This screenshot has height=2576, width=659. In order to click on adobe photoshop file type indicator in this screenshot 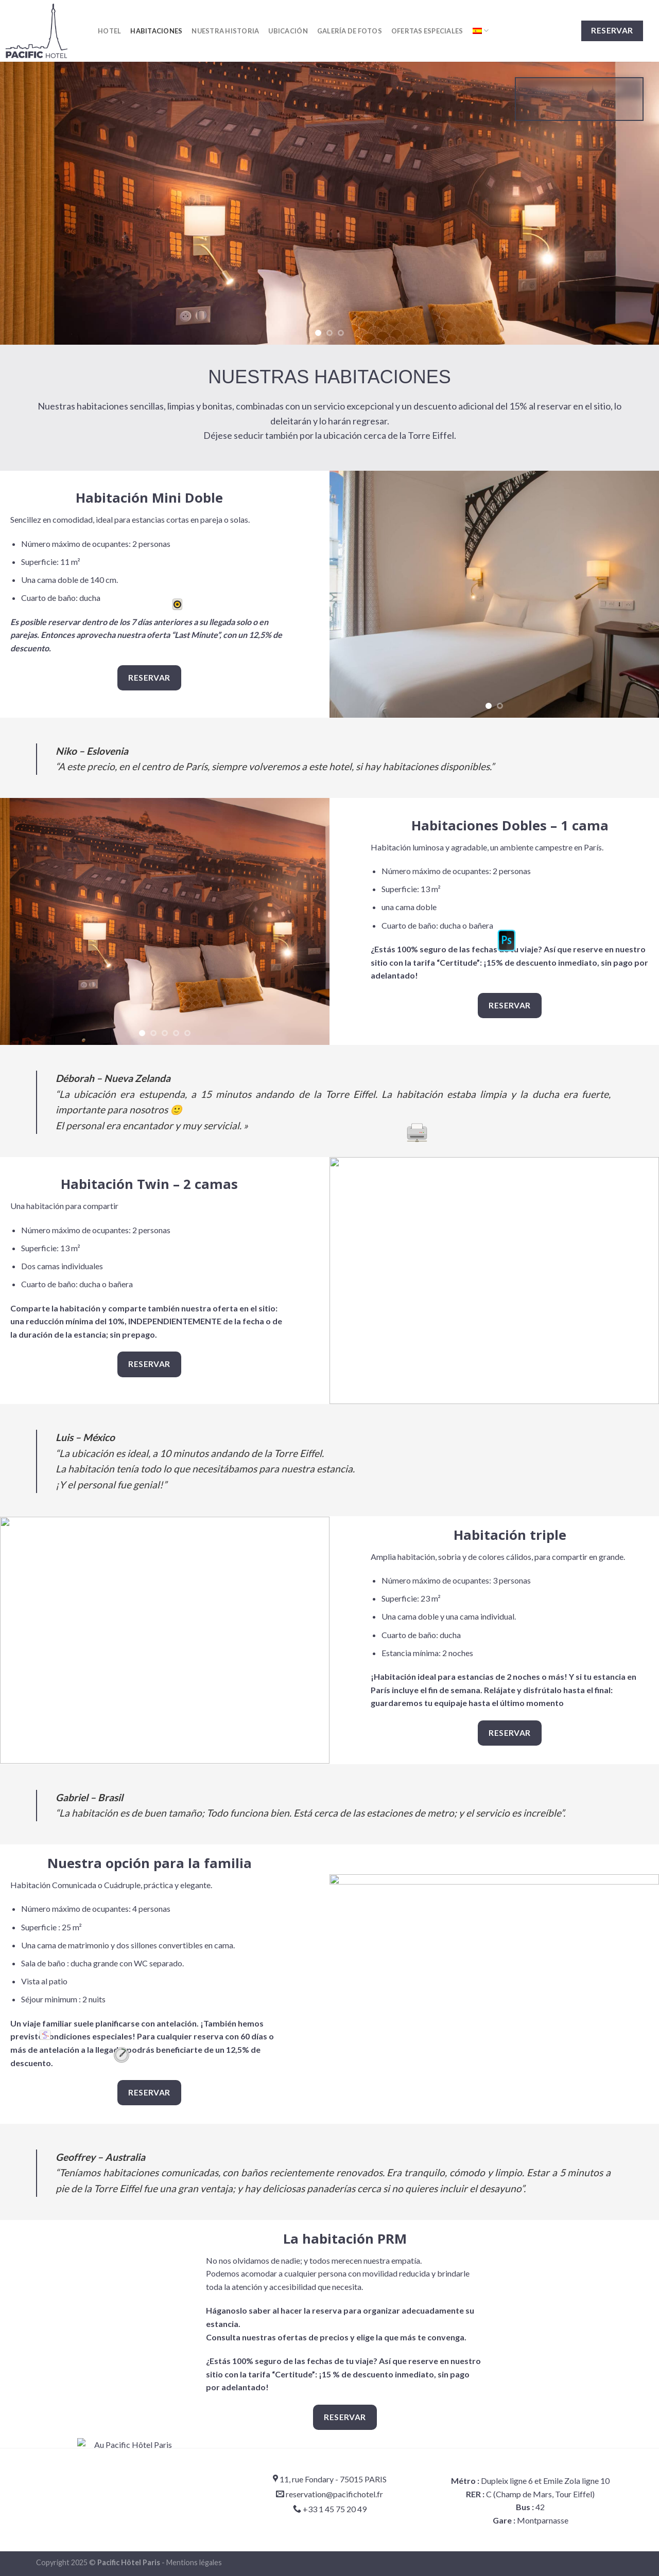, I will do `click(507, 940)`.